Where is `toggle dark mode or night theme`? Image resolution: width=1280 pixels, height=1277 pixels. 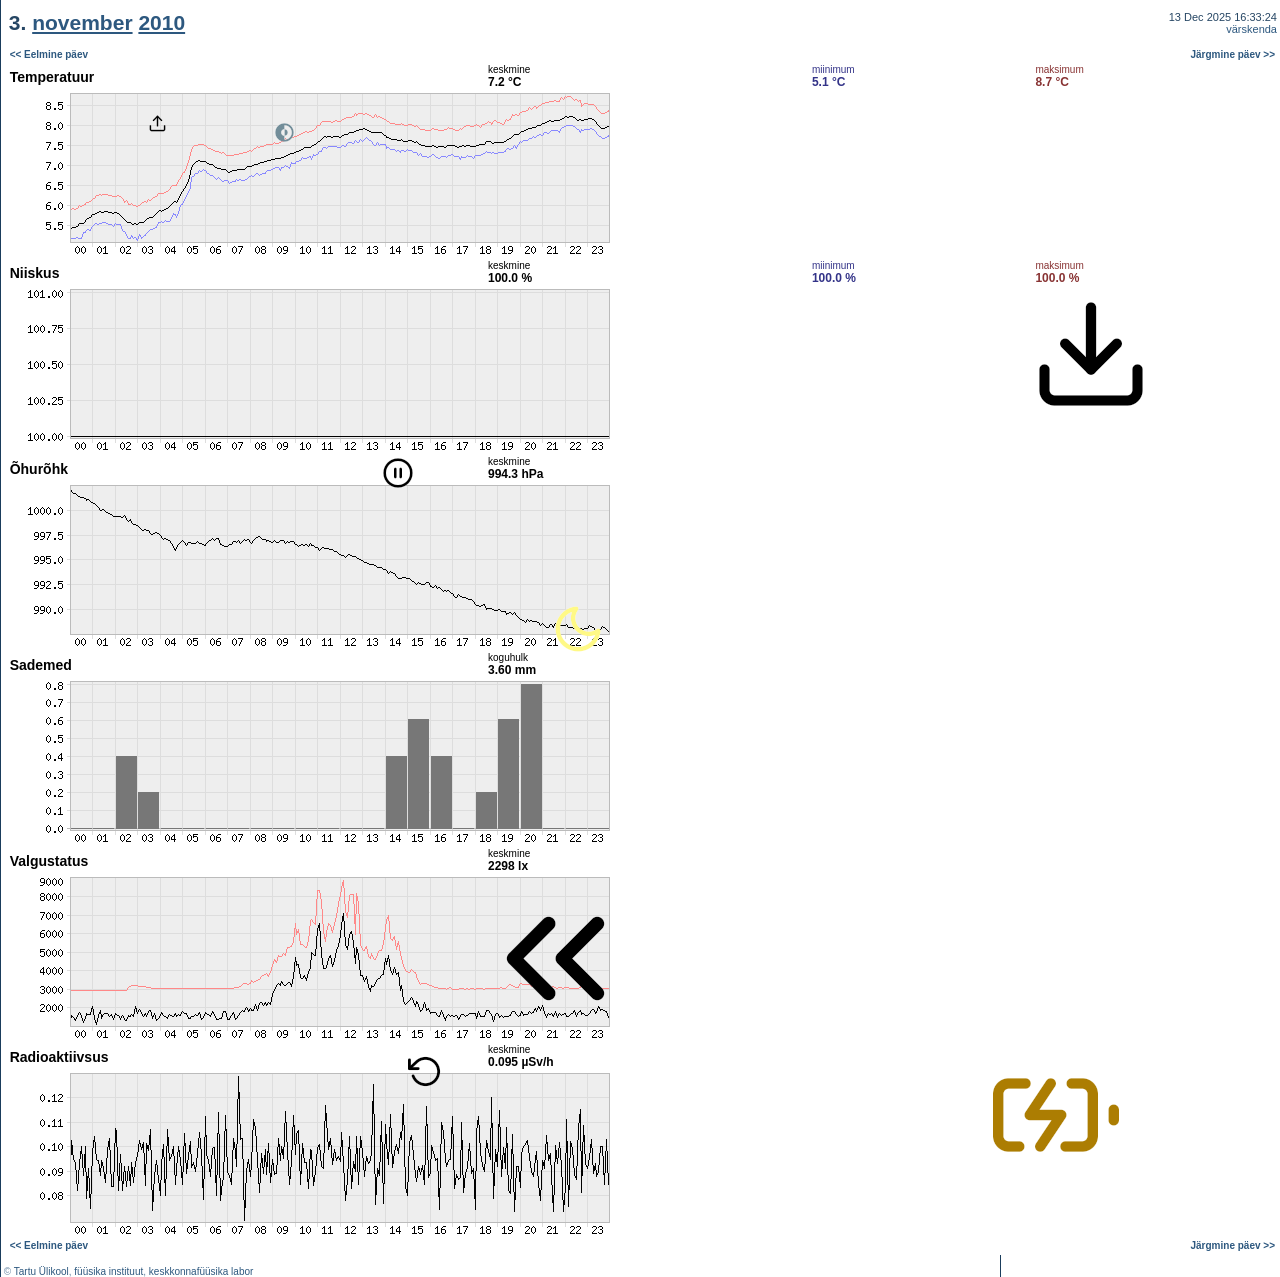
toggle dark mode or night theme is located at coordinates (578, 629).